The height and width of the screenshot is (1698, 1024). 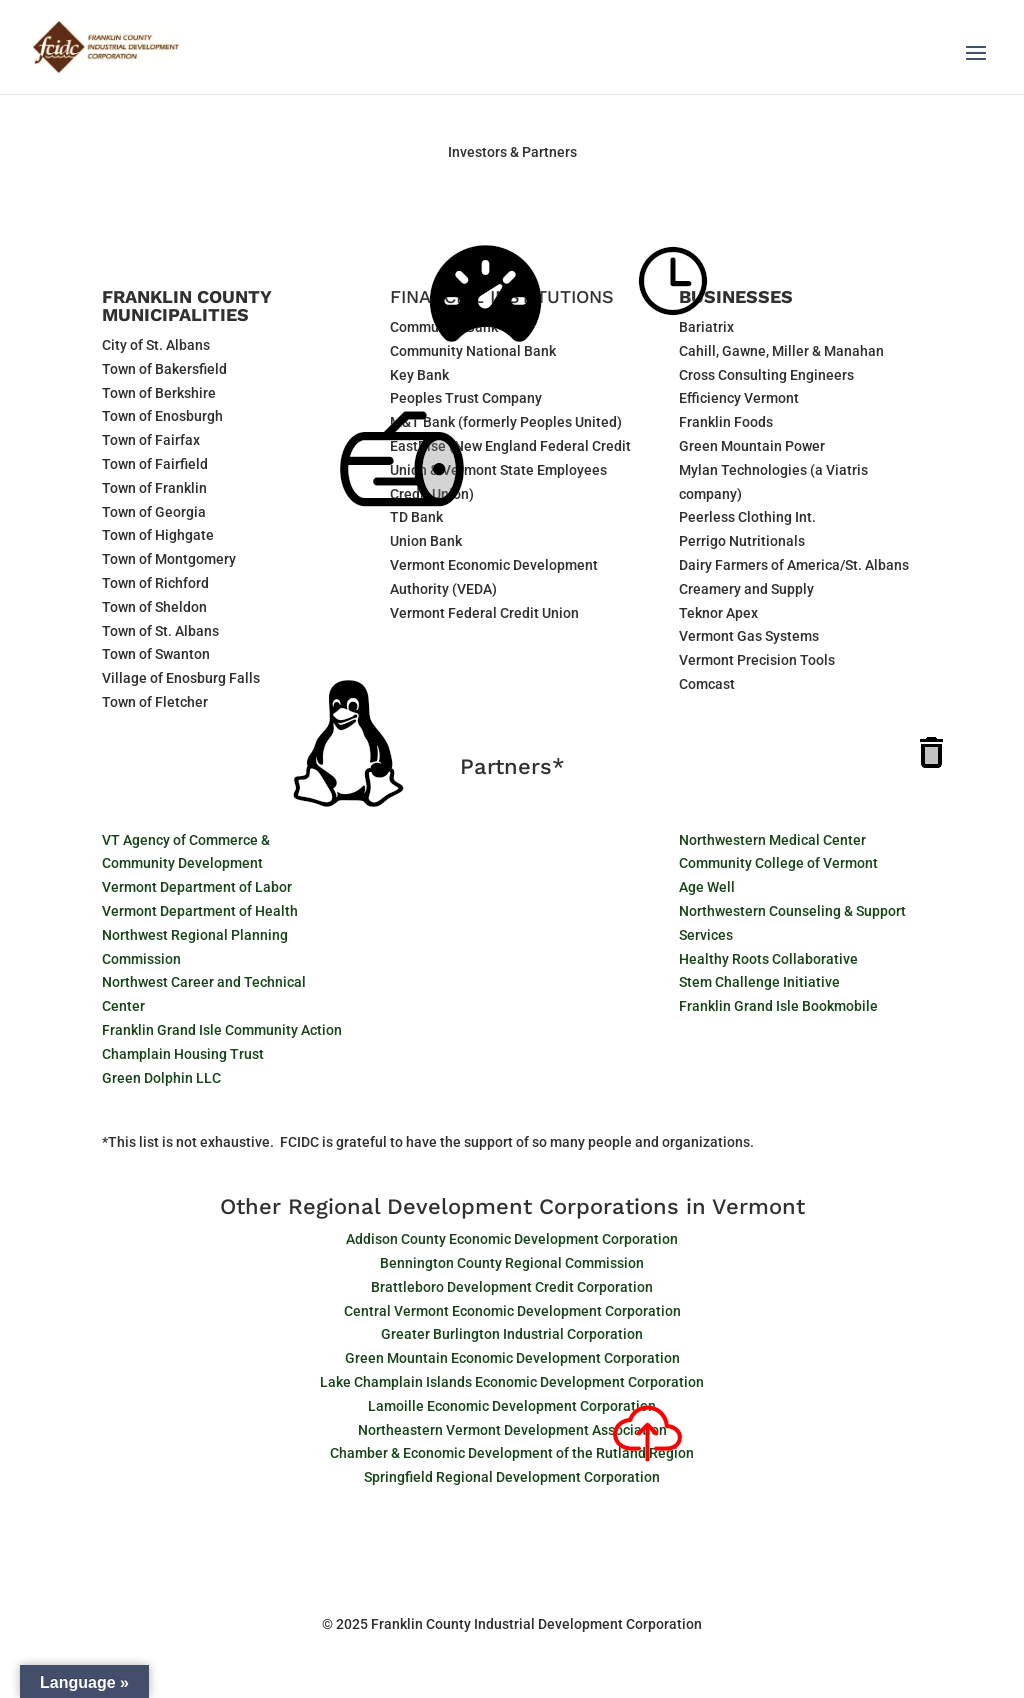 What do you see at coordinates (402, 465) in the screenshot?
I see `view activity log or history` at bounding box center [402, 465].